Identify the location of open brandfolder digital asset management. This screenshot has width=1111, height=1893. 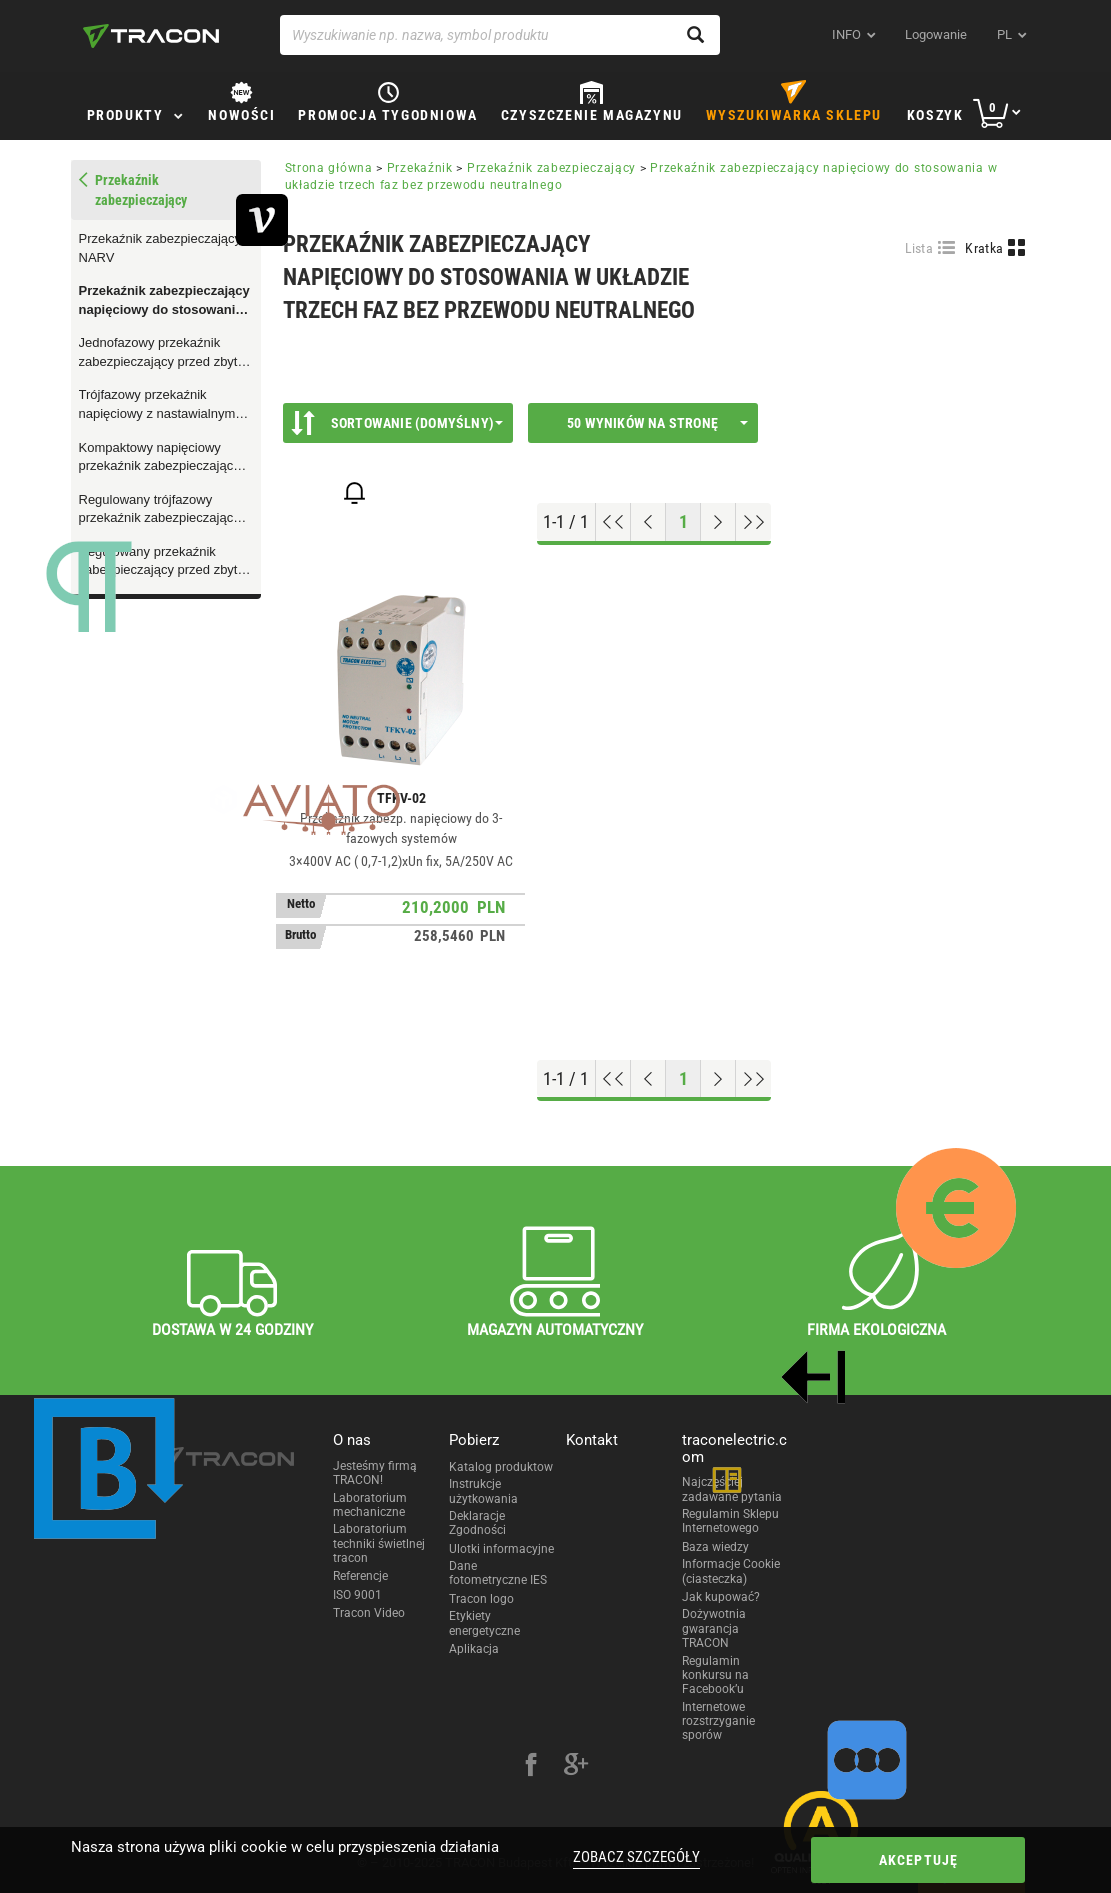
(108, 1468).